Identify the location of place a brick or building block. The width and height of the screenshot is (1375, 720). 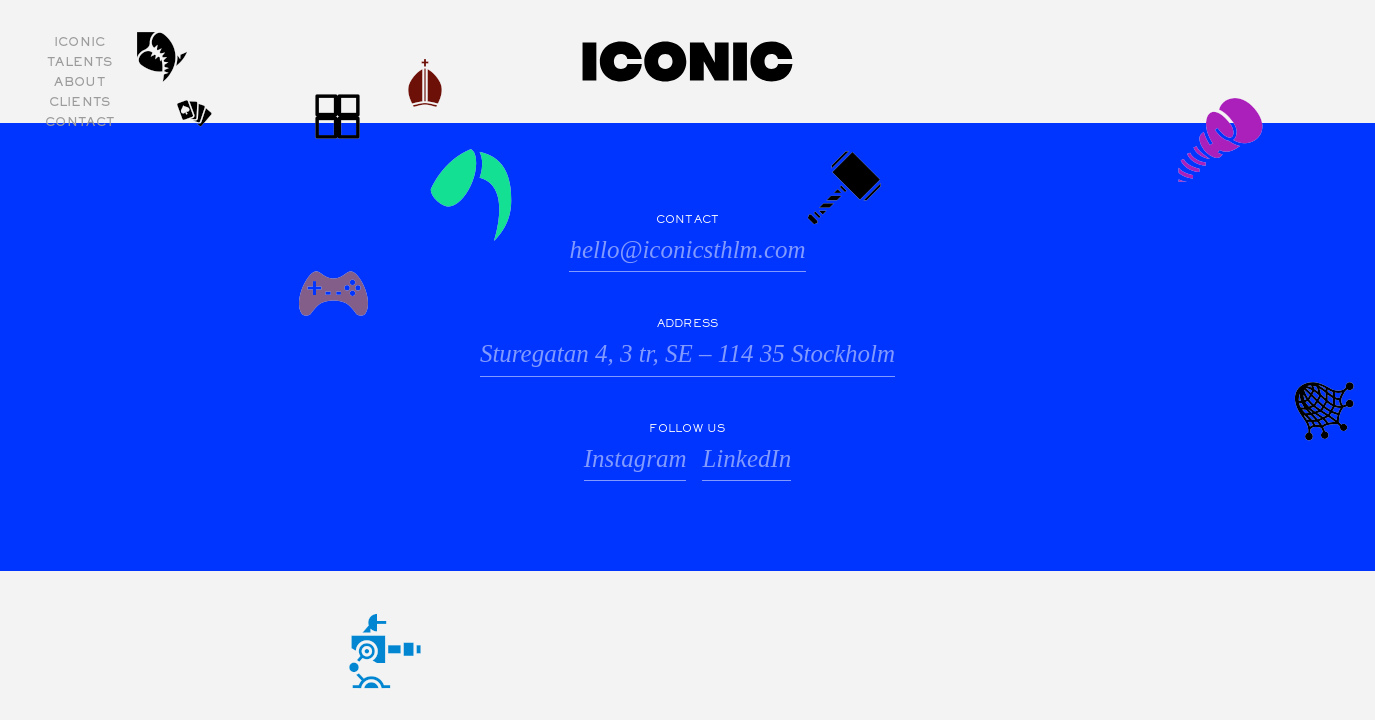
(337, 116).